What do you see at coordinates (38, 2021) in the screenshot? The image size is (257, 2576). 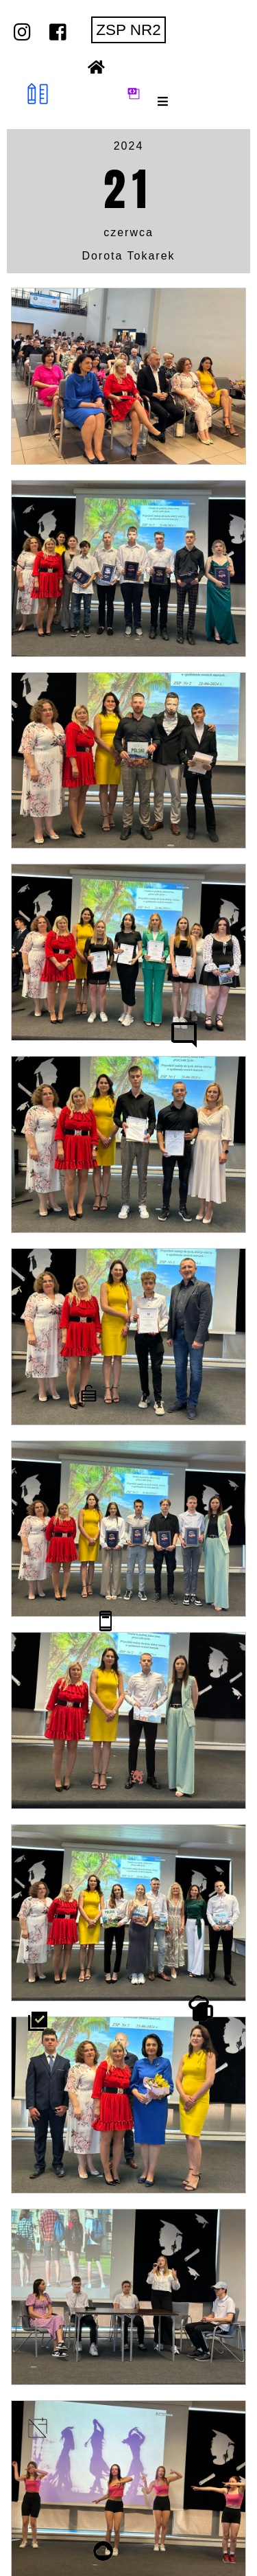 I see `item successfully added to library` at bounding box center [38, 2021].